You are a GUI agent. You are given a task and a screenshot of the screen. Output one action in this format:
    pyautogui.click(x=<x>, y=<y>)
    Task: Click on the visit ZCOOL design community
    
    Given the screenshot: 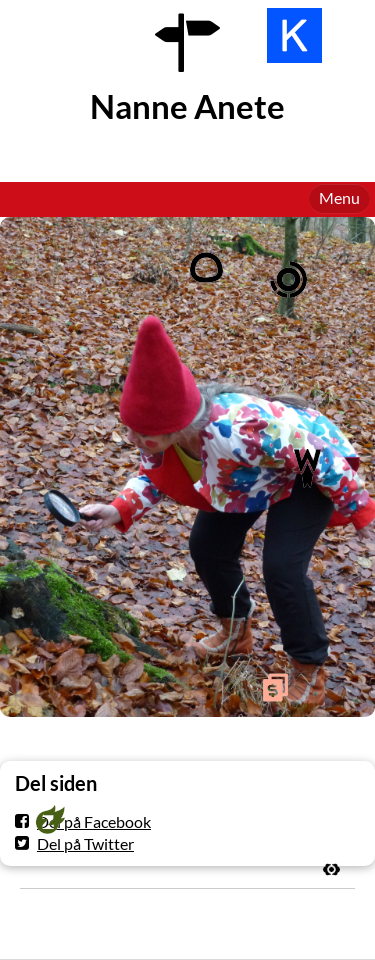 What is the action you would take?
    pyautogui.click(x=50, y=819)
    